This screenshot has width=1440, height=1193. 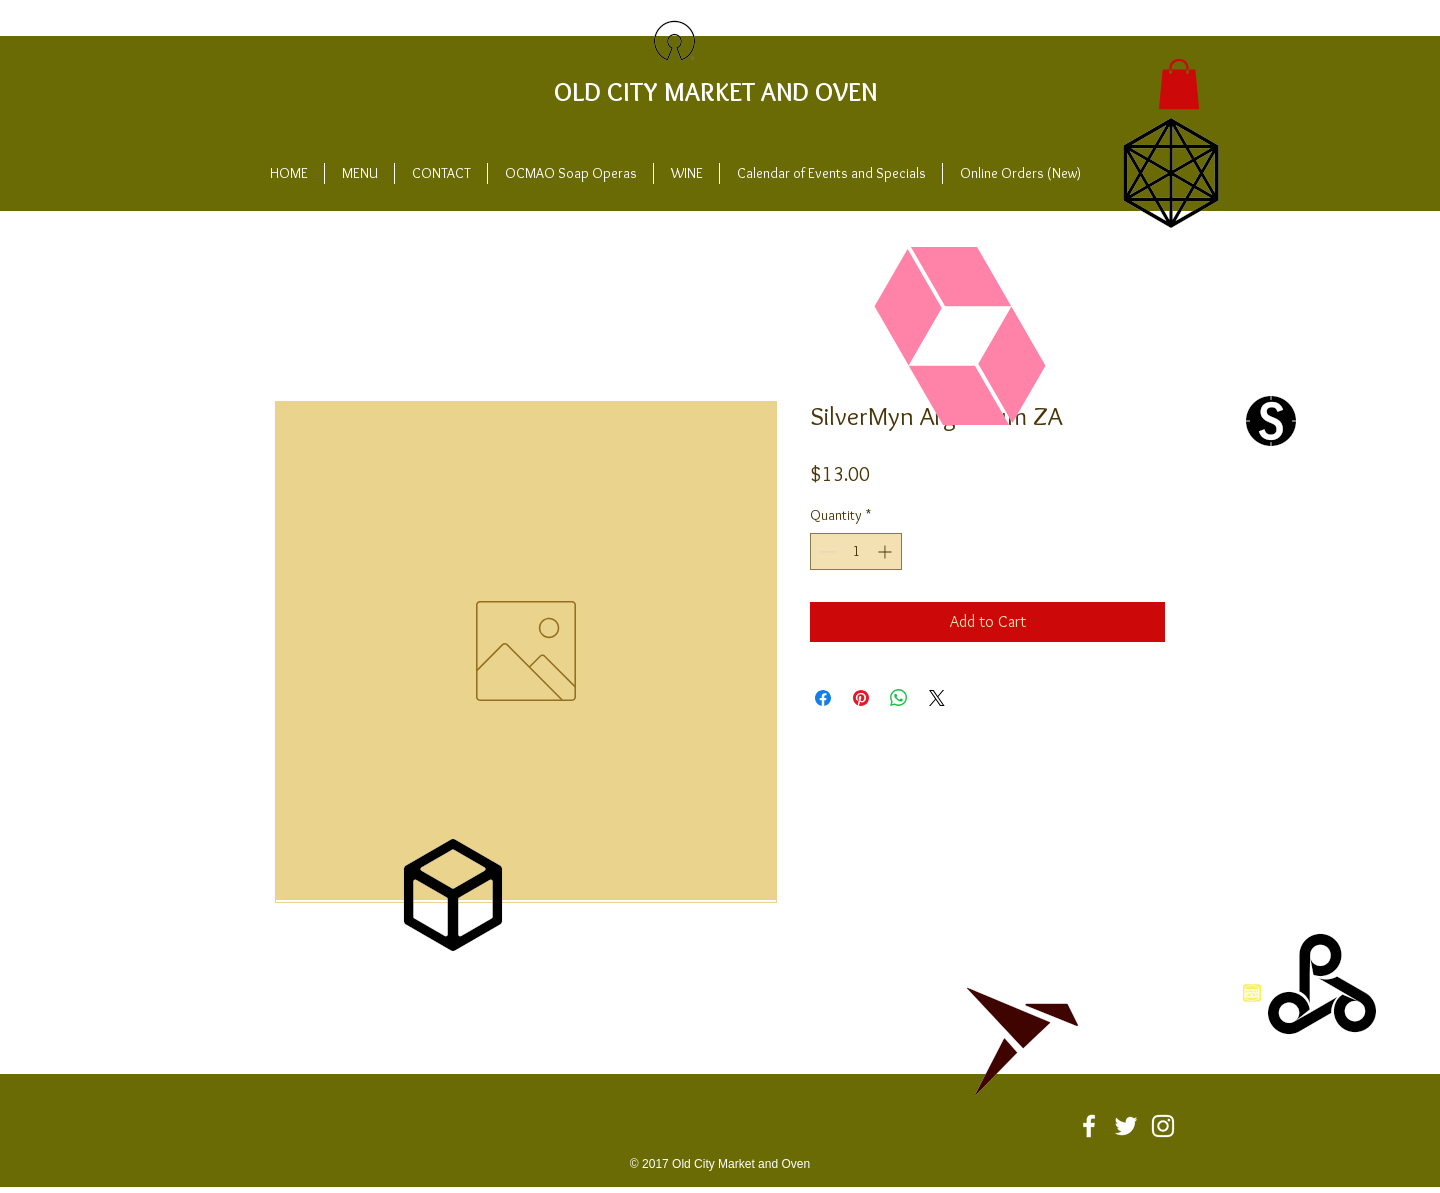 What do you see at coordinates (453, 895) in the screenshot?
I see `open Hack The Box platform` at bounding box center [453, 895].